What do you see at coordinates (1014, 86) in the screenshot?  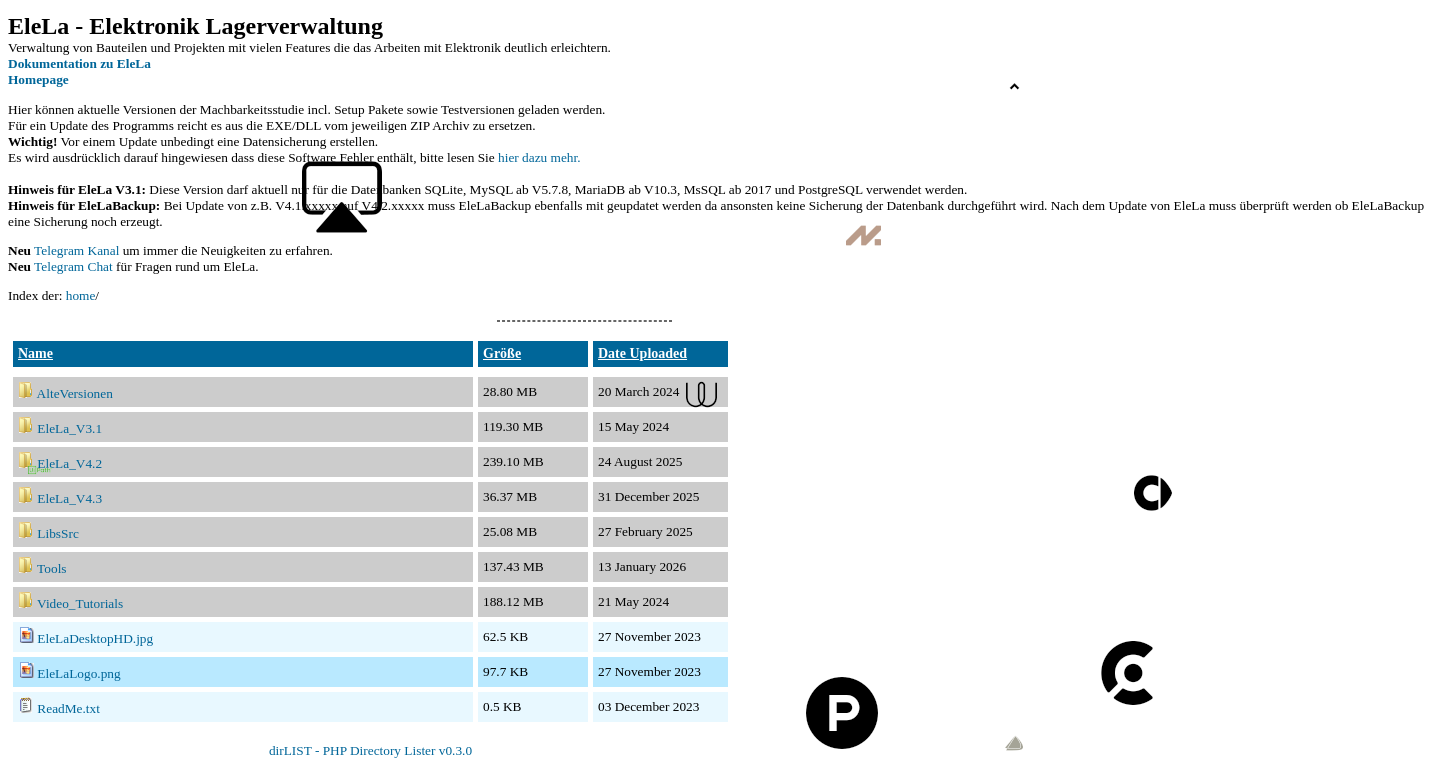 I see `expand or collapse a dropdown menu` at bounding box center [1014, 86].